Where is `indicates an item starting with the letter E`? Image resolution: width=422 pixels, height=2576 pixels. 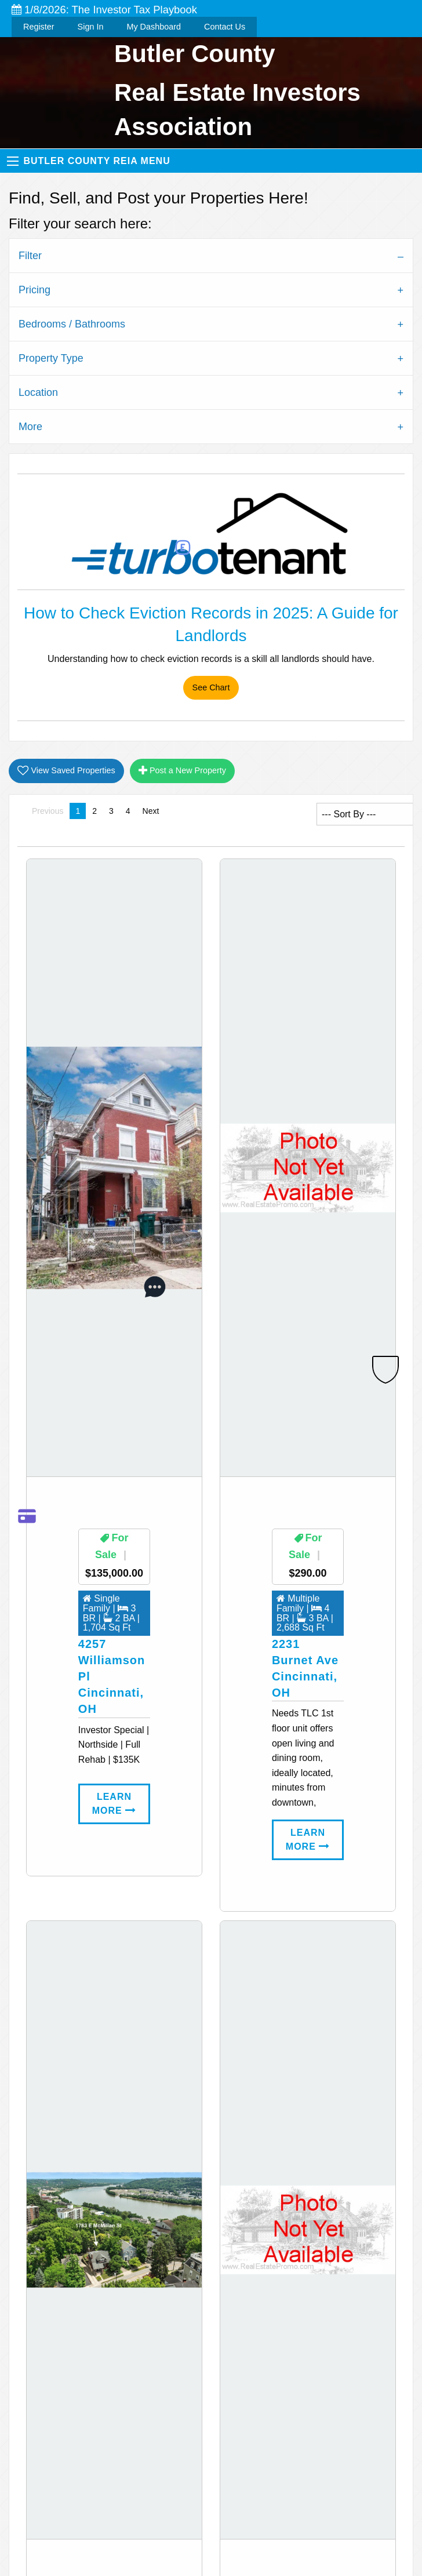
indicates an item starting with the letter E is located at coordinates (183, 547).